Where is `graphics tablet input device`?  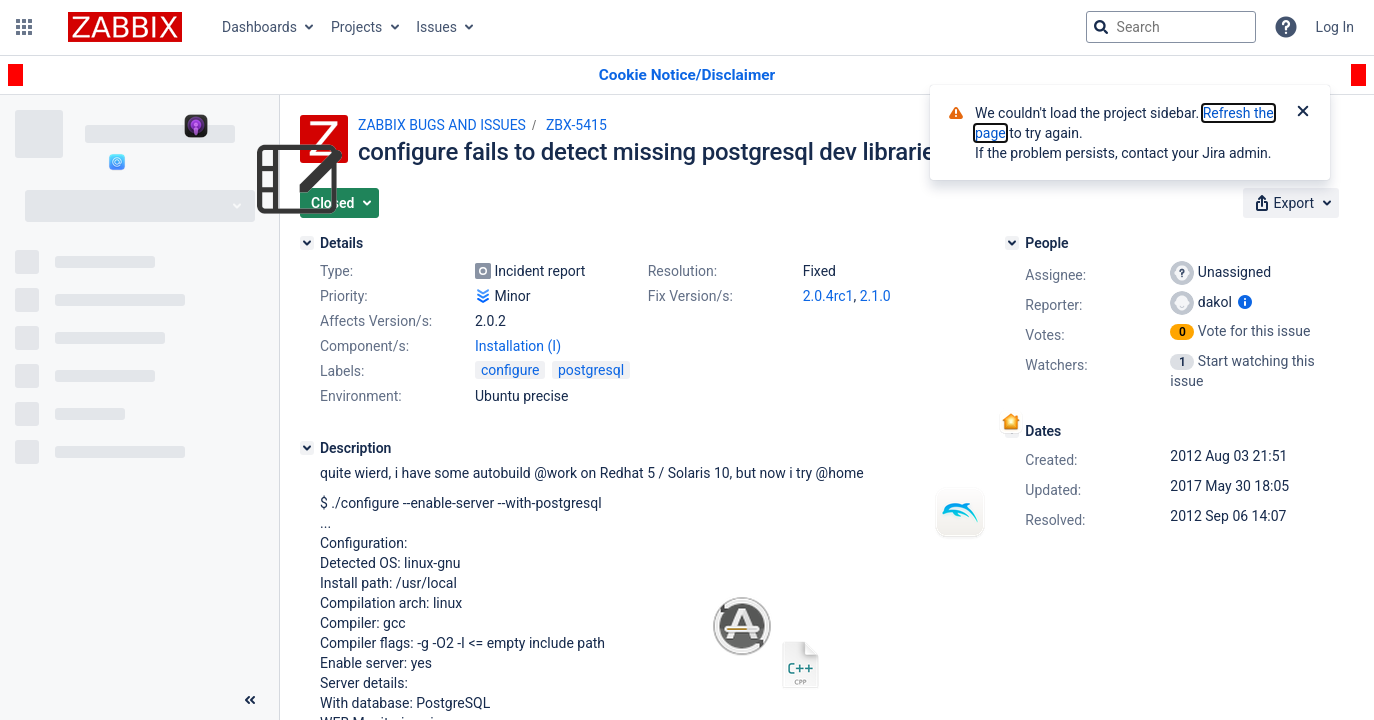 graphics tablet input device is located at coordinates (299, 176).